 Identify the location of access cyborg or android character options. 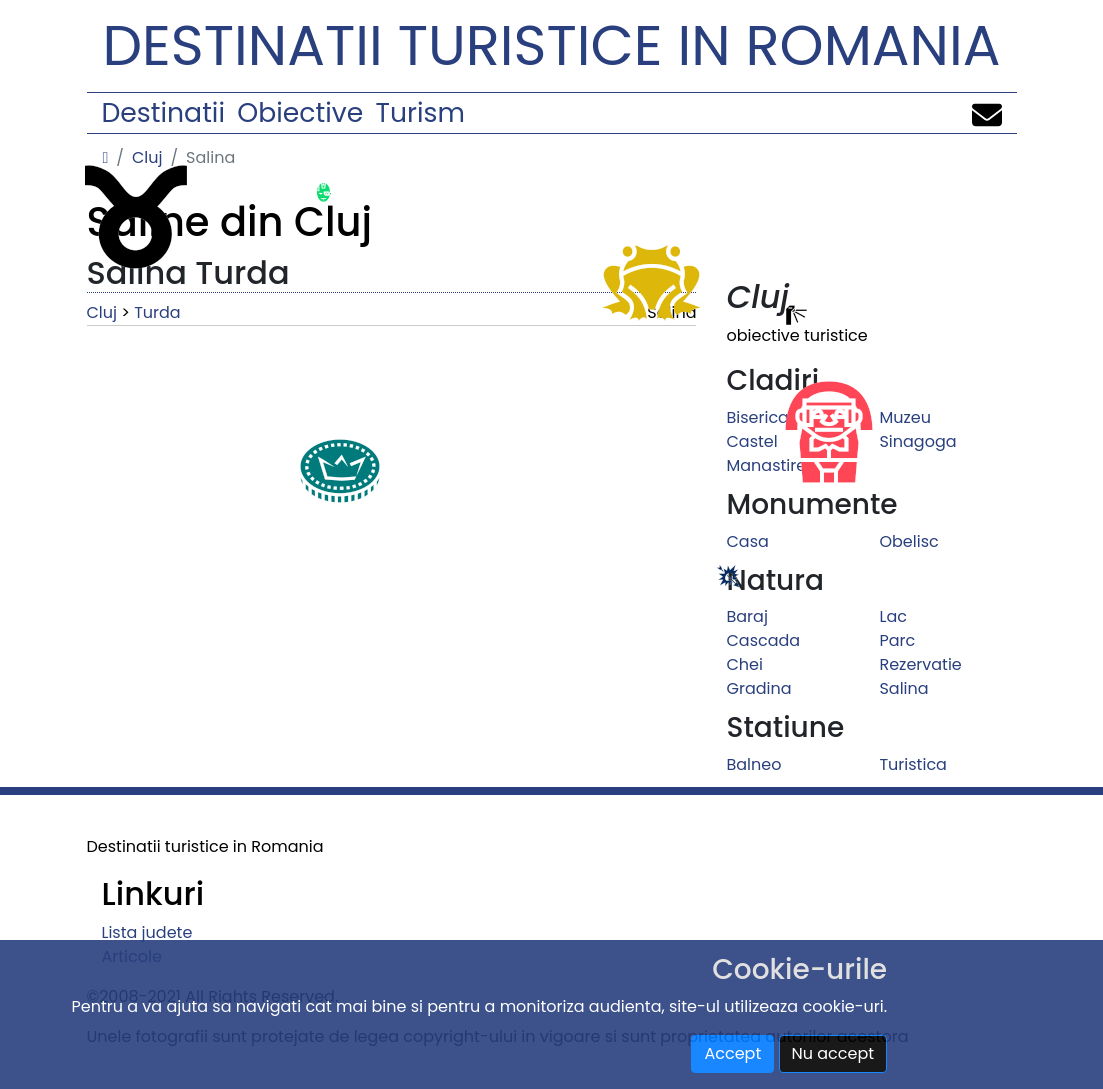
(323, 192).